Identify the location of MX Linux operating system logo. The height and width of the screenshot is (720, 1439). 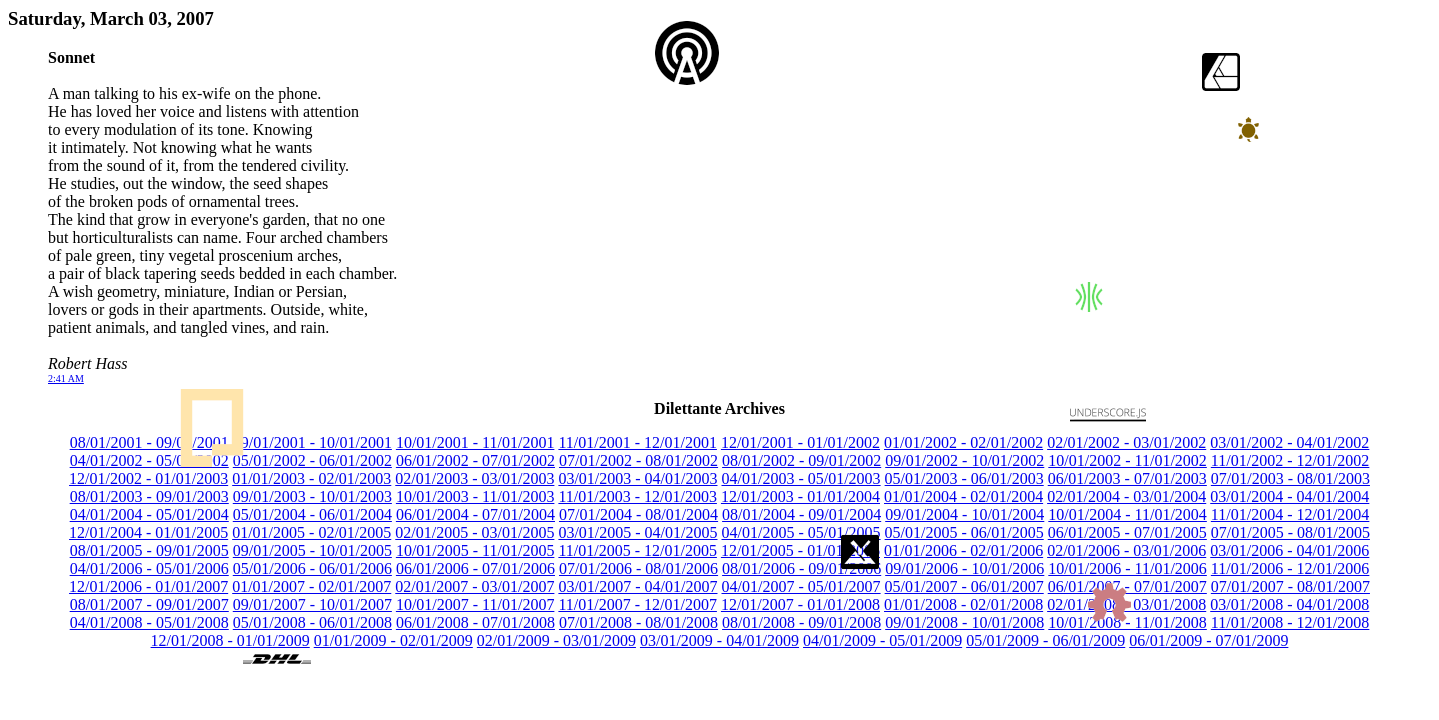
(860, 552).